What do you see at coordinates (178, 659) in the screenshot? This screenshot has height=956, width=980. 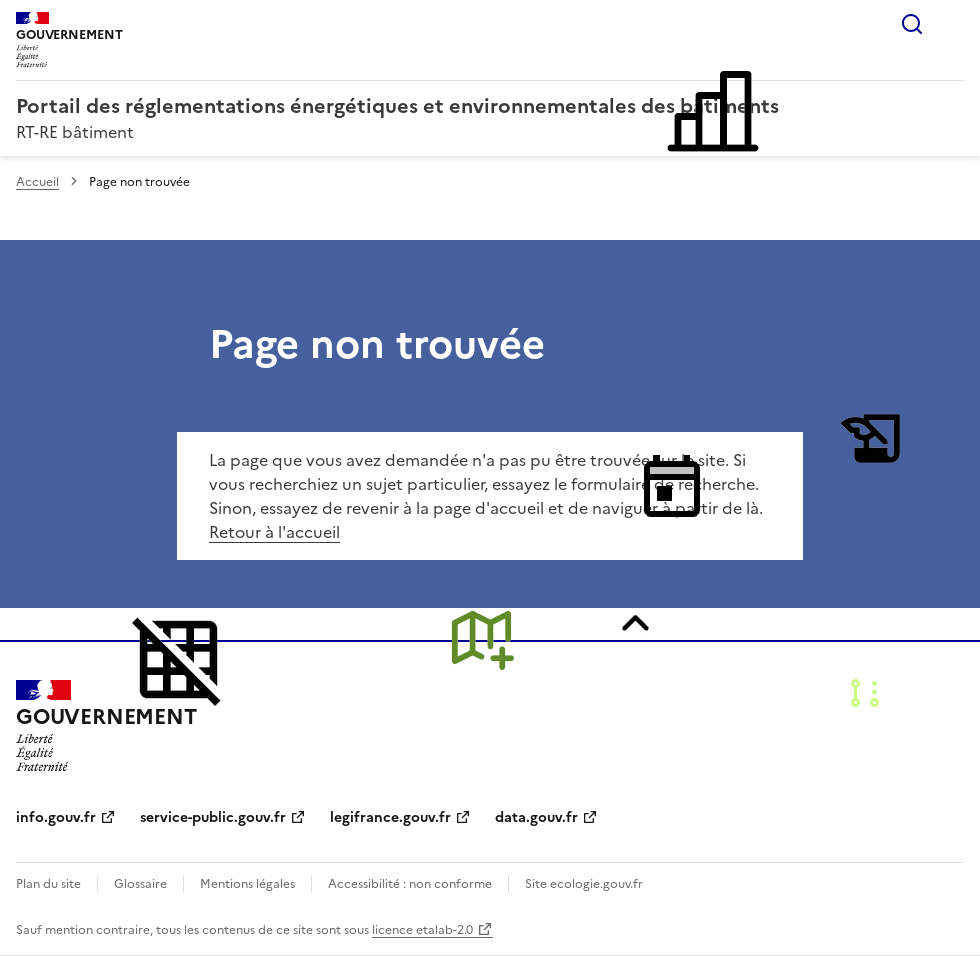 I see `disable grid view` at bounding box center [178, 659].